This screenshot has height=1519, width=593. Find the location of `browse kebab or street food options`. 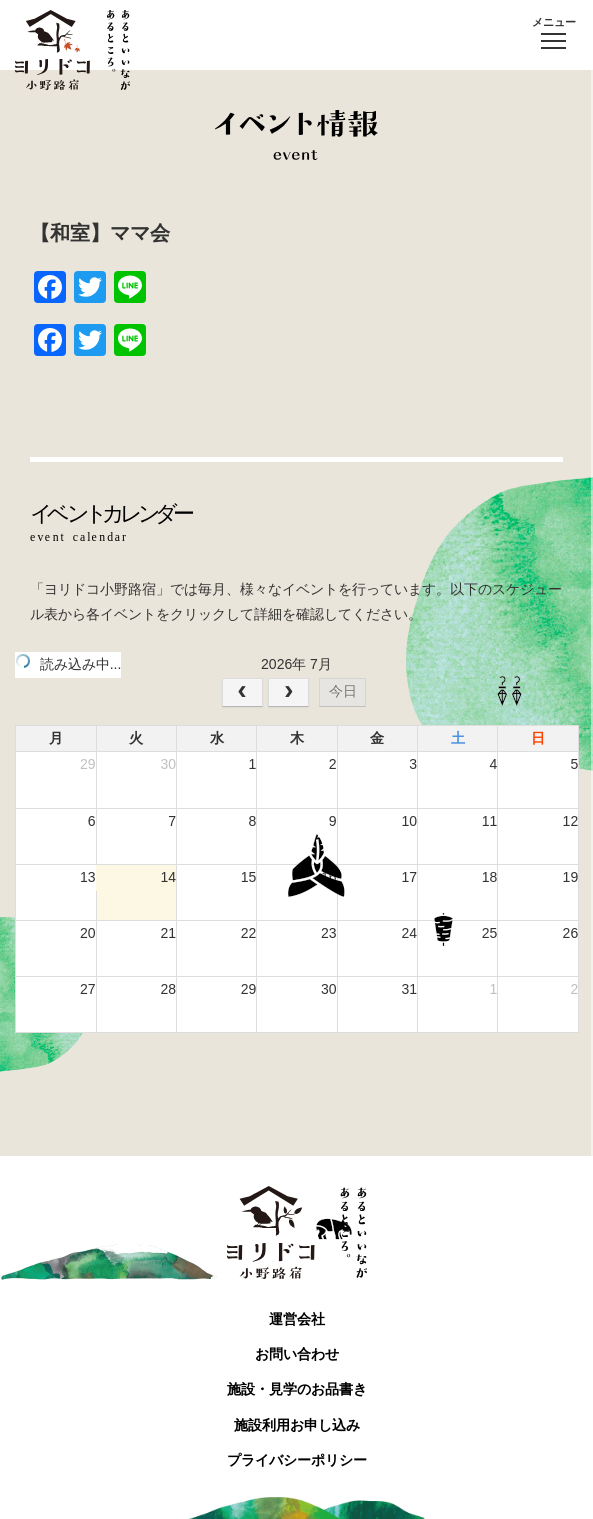

browse kebab or street food options is located at coordinates (443, 929).